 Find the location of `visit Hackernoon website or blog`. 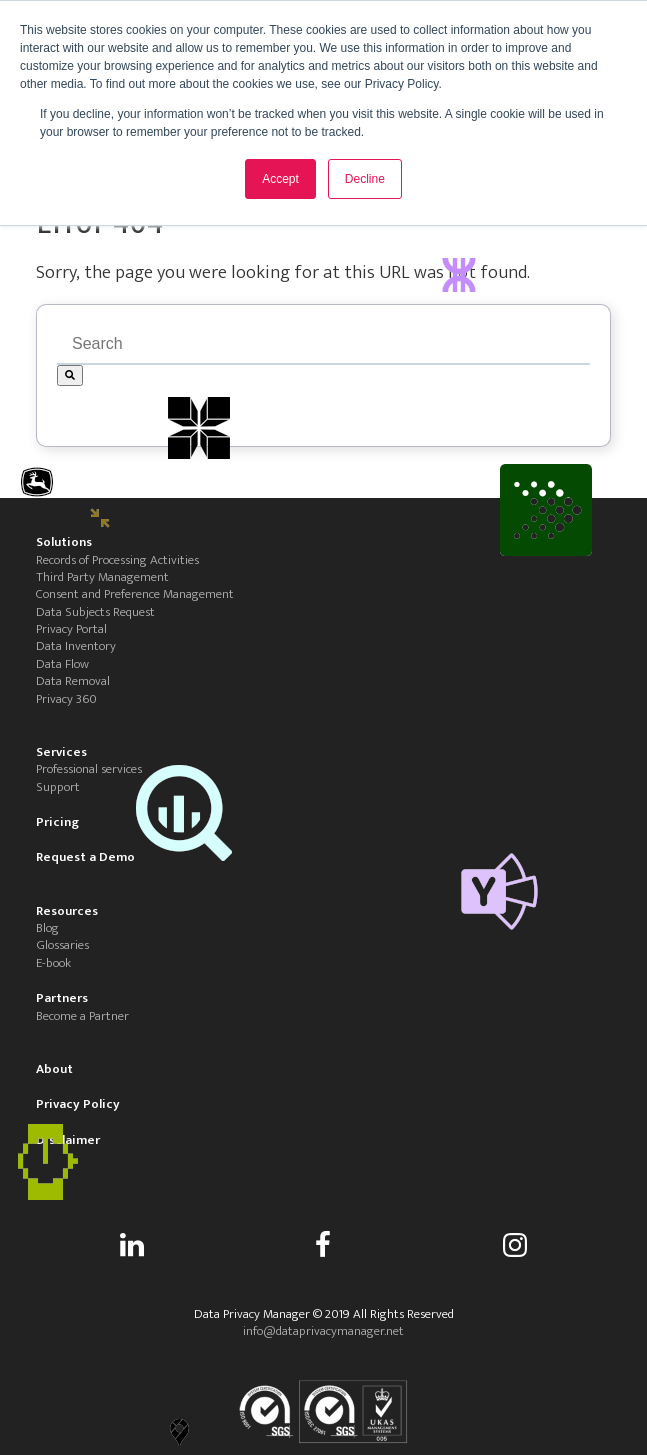

visit Hackernoon website or blog is located at coordinates (48, 1162).